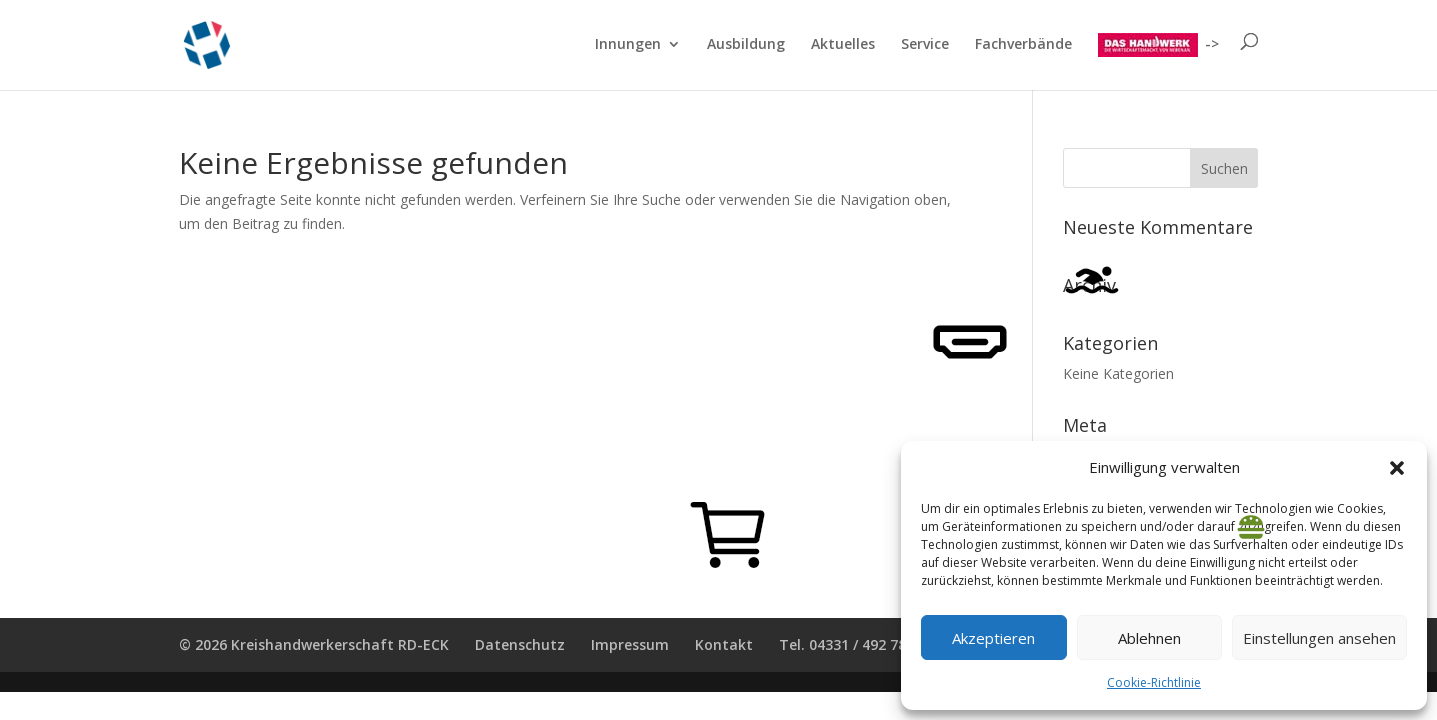 This screenshot has width=1437, height=720. What do you see at coordinates (970, 342) in the screenshot?
I see `hdmi port connection status` at bounding box center [970, 342].